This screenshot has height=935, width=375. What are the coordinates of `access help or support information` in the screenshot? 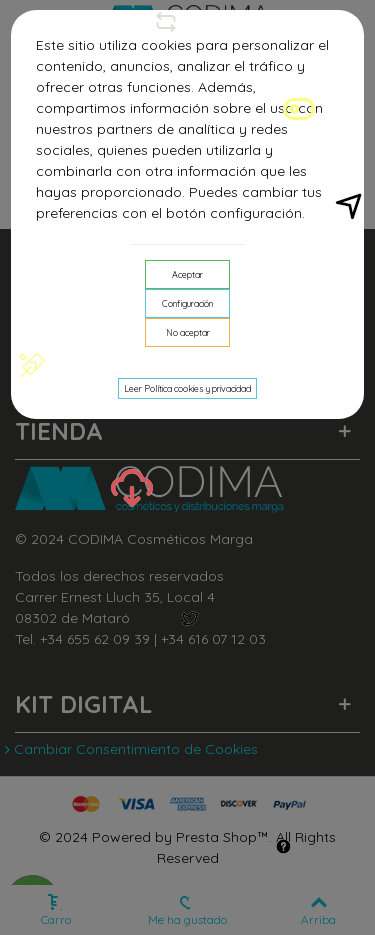 It's located at (283, 846).